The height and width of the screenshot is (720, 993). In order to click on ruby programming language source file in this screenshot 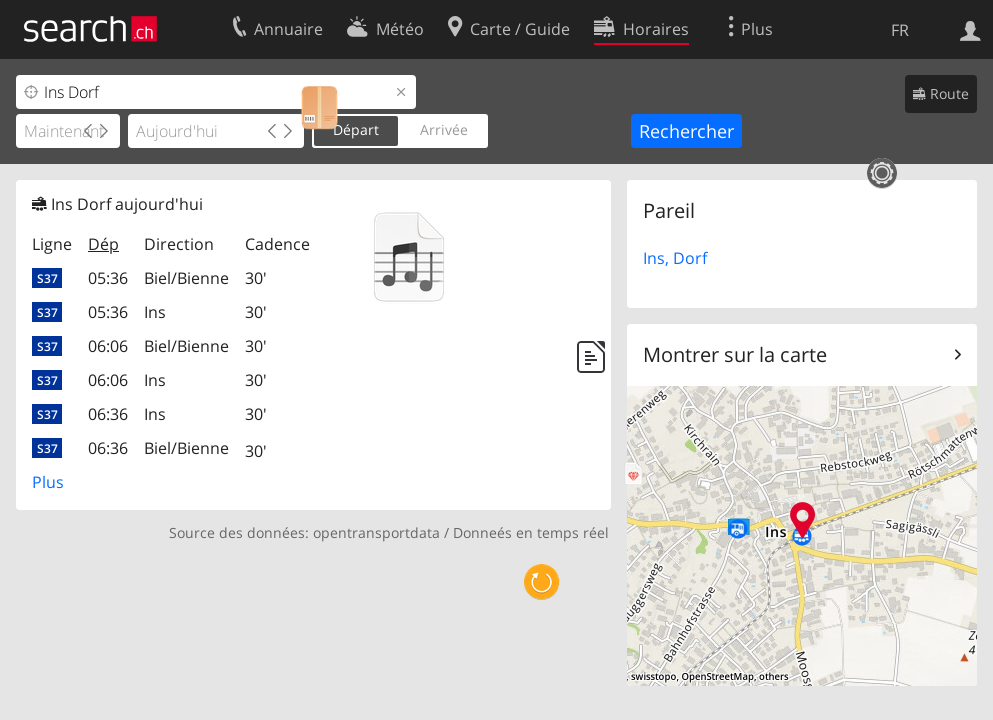, I will do `click(633, 473)`.